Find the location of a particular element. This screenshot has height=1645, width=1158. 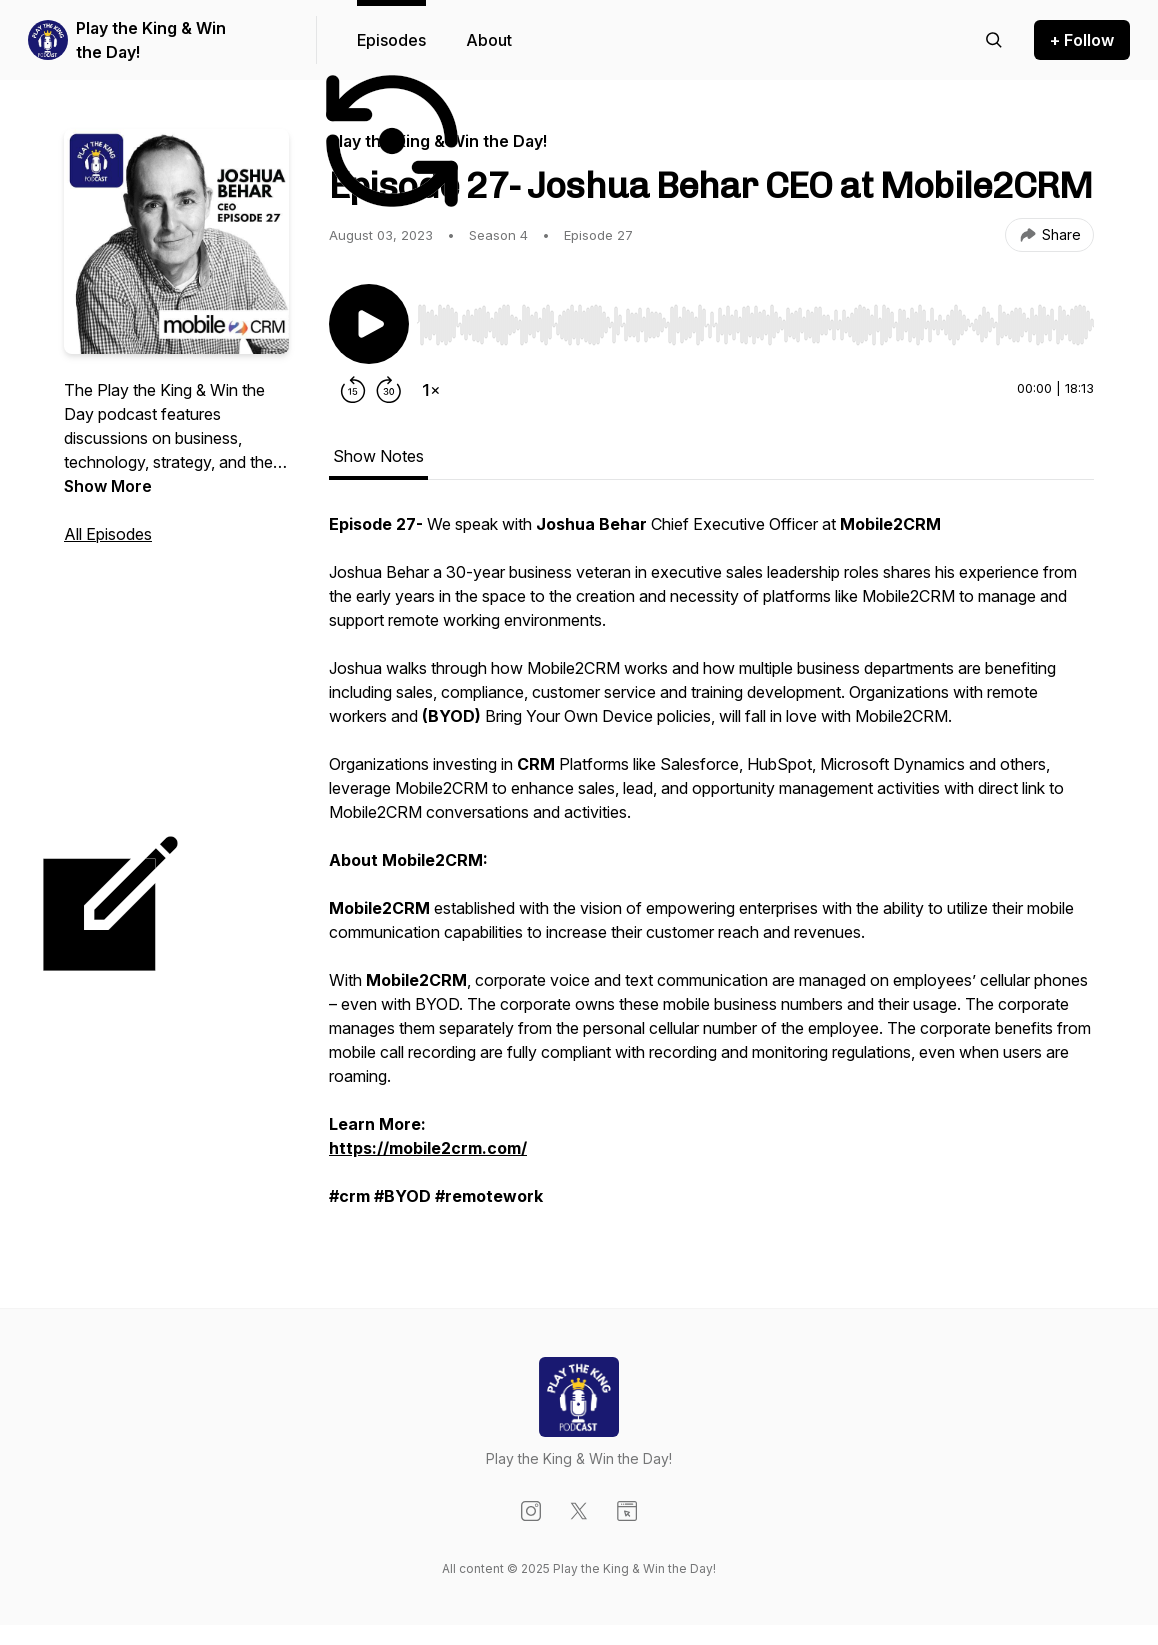

refresh or sync with status indicator is located at coordinates (392, 141).